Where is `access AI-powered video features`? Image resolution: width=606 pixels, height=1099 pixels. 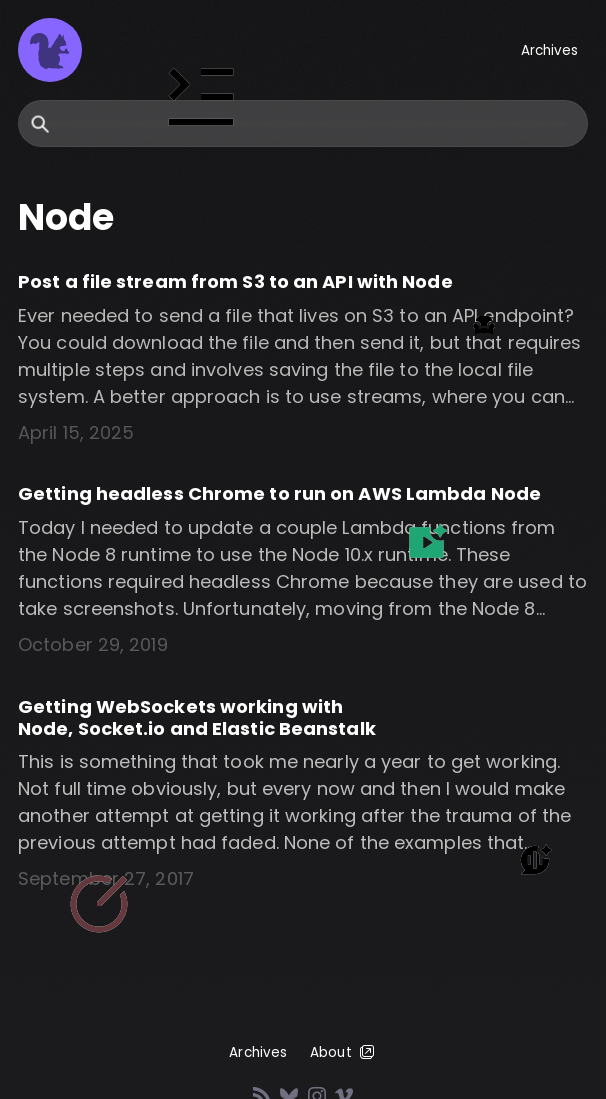
access AI-powered video features is located at coordinates (426, 542).